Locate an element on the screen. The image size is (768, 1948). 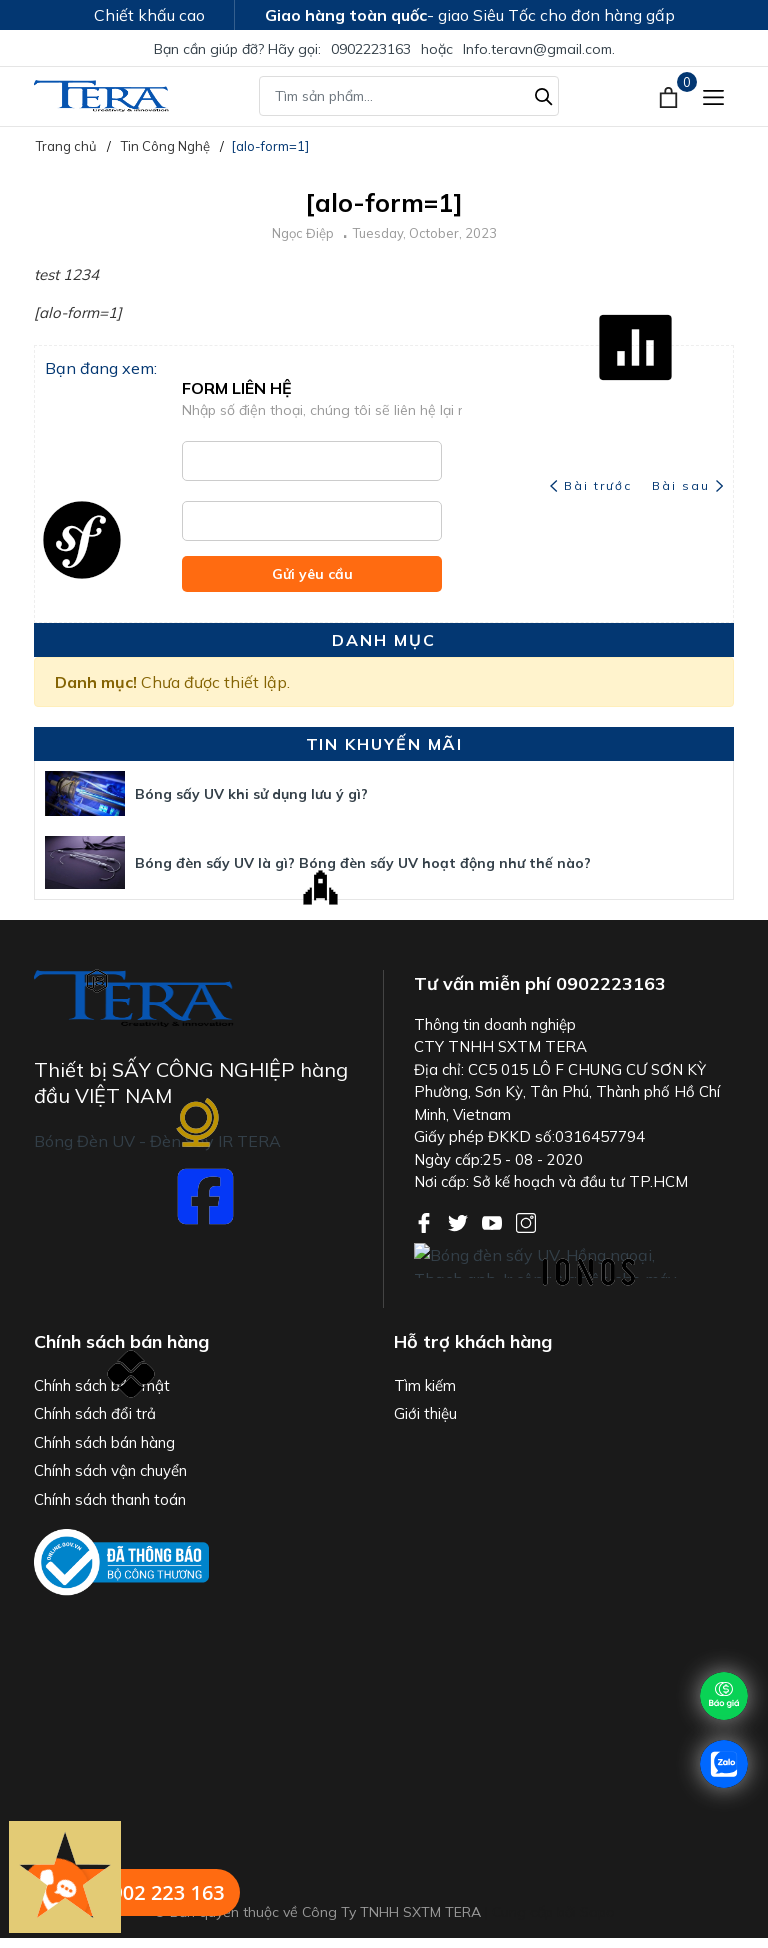
view global or worldwide settings is located at coordinates (196, 1122).